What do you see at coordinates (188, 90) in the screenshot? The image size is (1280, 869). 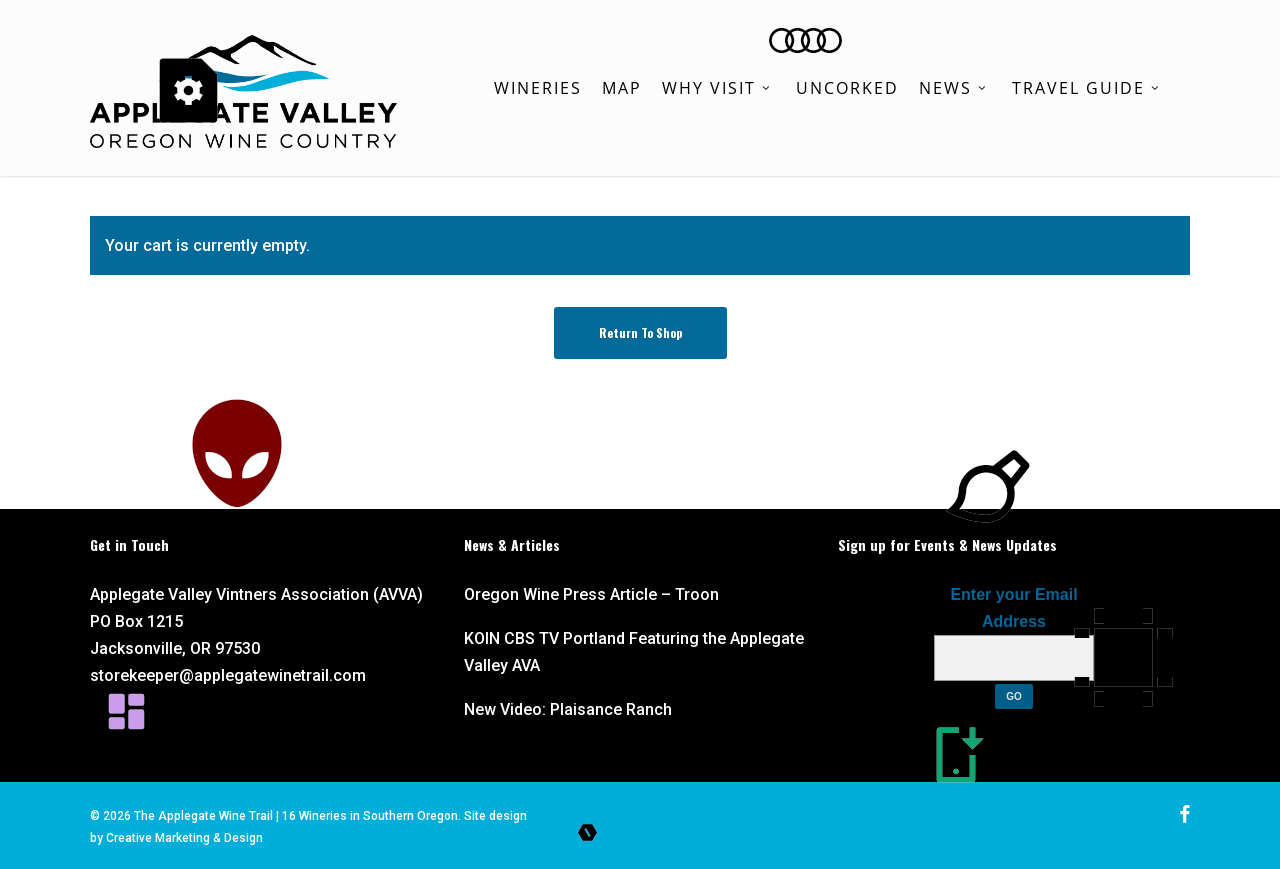 I see `access file settings or preferences` at bounding box center [188, 90].